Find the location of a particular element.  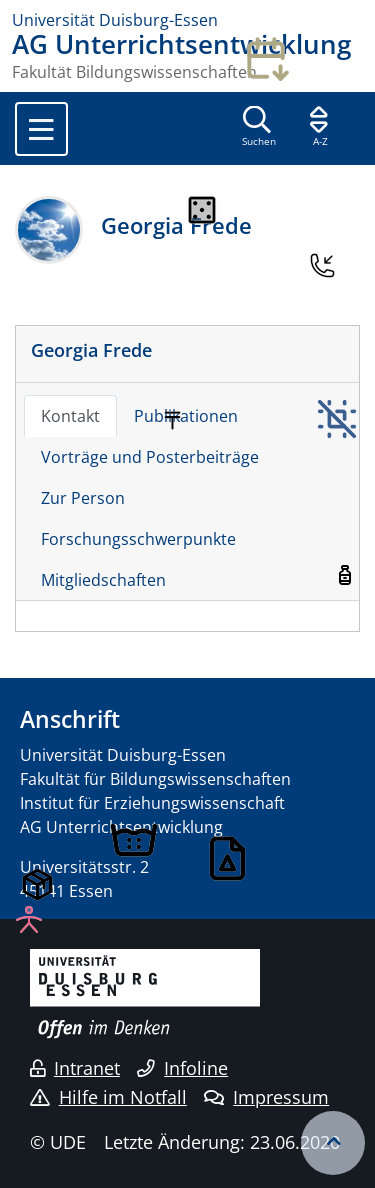

view file changes or differences is located at coordinates (227, 858).